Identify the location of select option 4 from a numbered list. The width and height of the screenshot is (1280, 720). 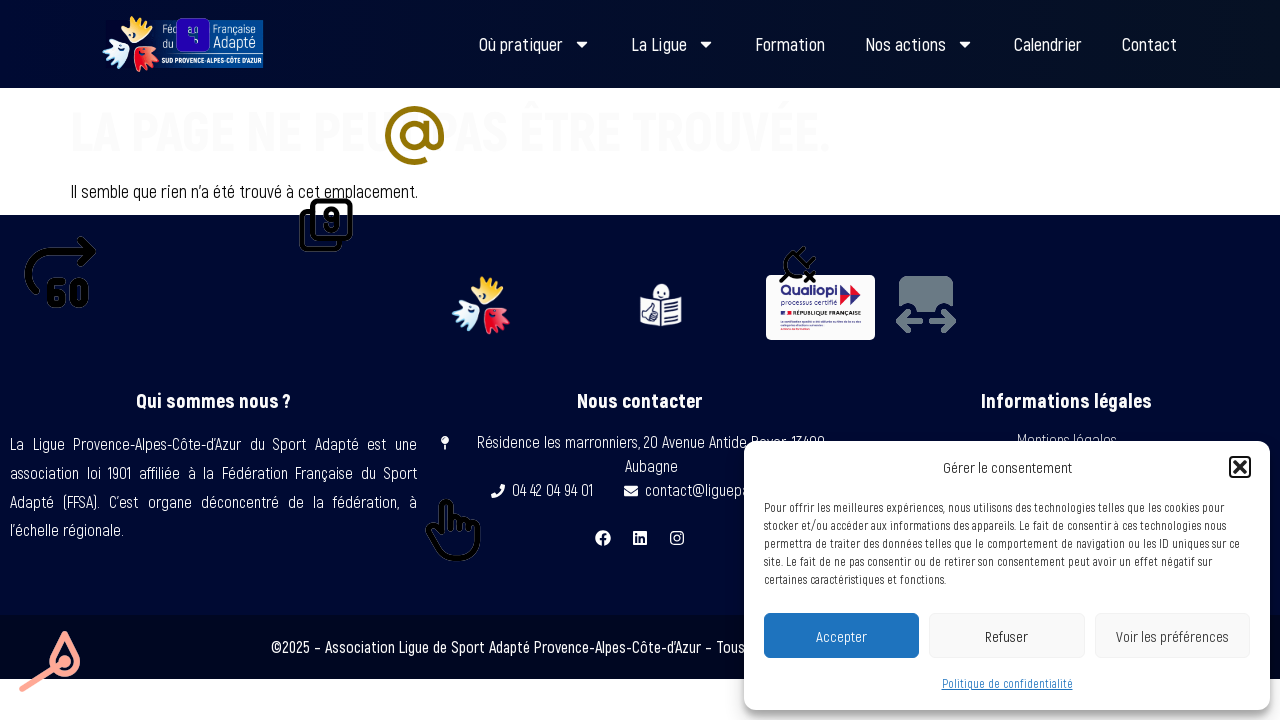
(193, 35).